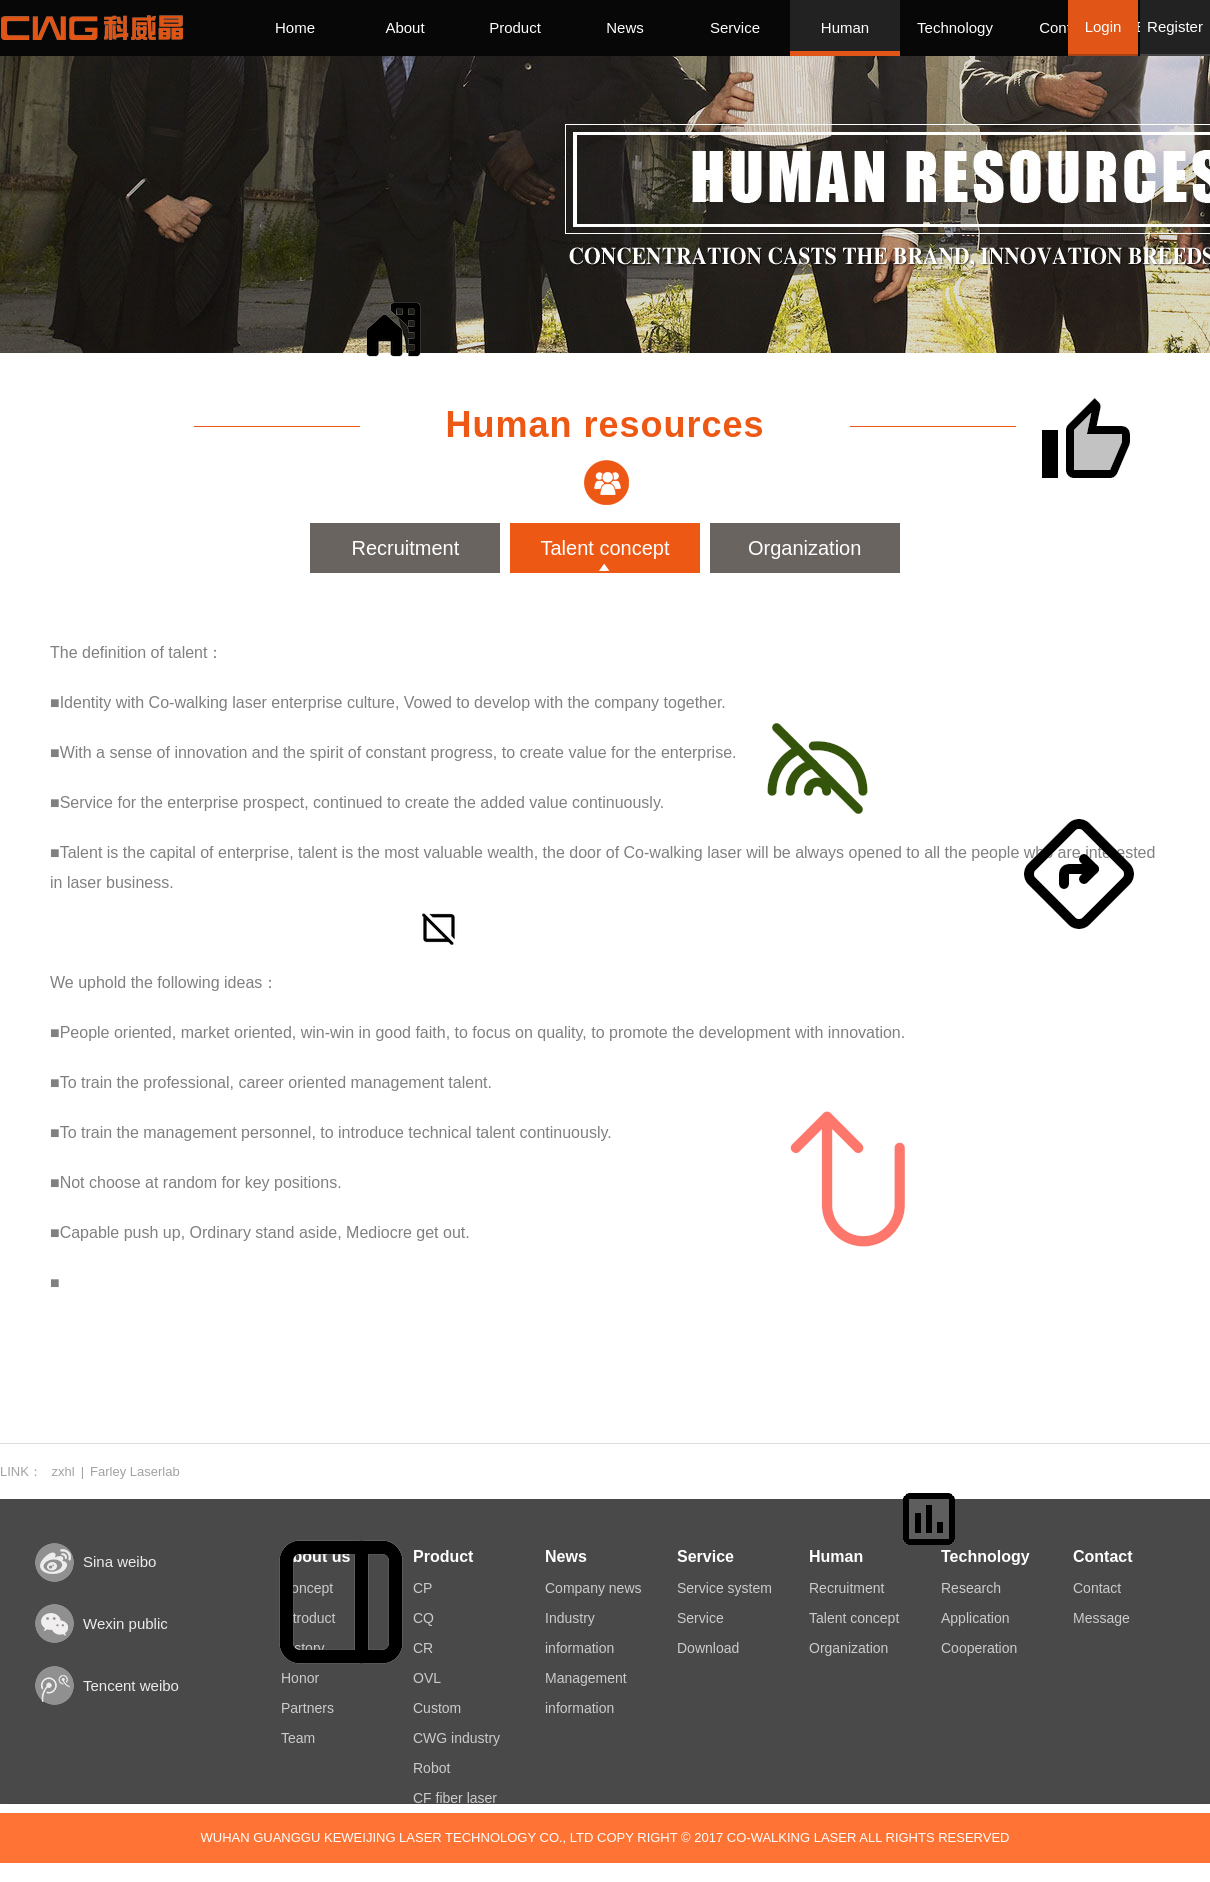  Describe the element at coordinates (929, 1519) in the screenshot. I see `insert a chart or graph into a document` at that location.